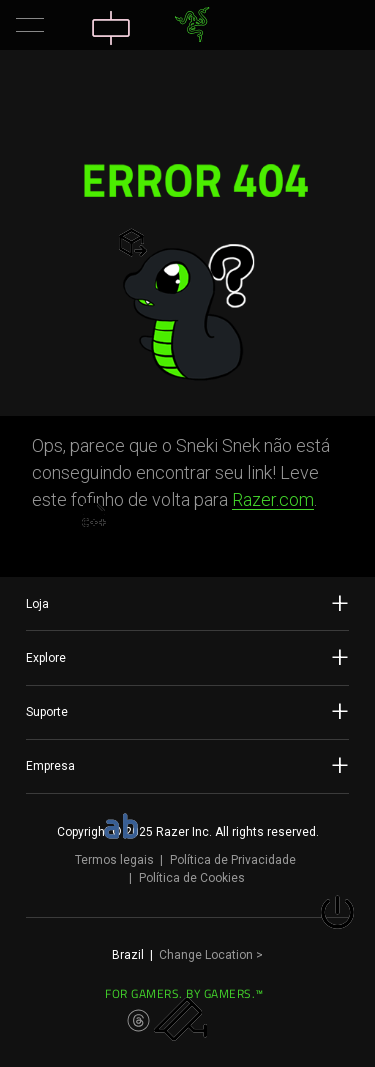 Image resolution: width=375 pixels, height=1067 pixels. I want to click on a C++ source code file, so click(94, 516).